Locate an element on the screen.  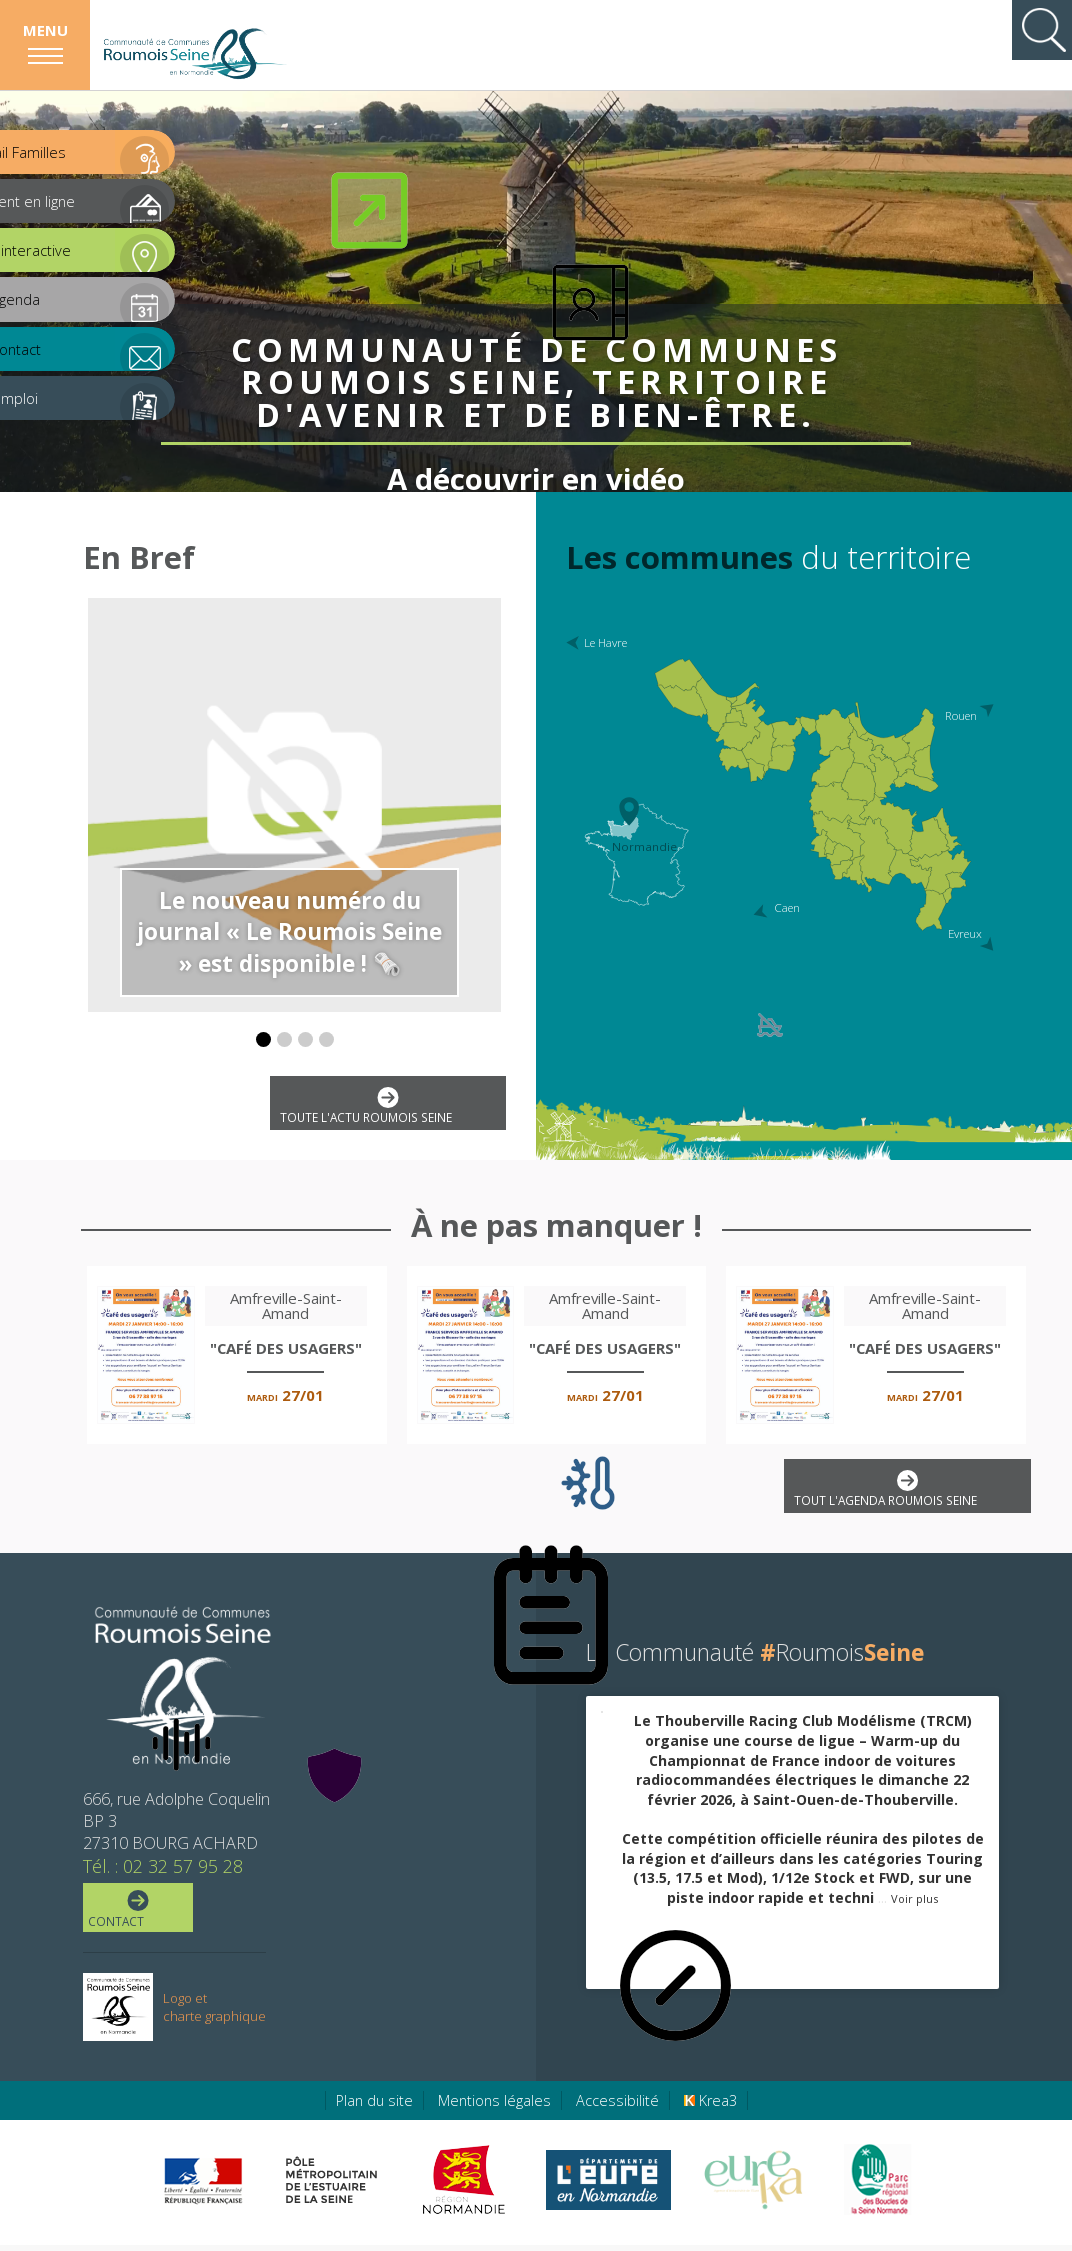
shipping unavailable for this item is located at coordinates (770, 1025).